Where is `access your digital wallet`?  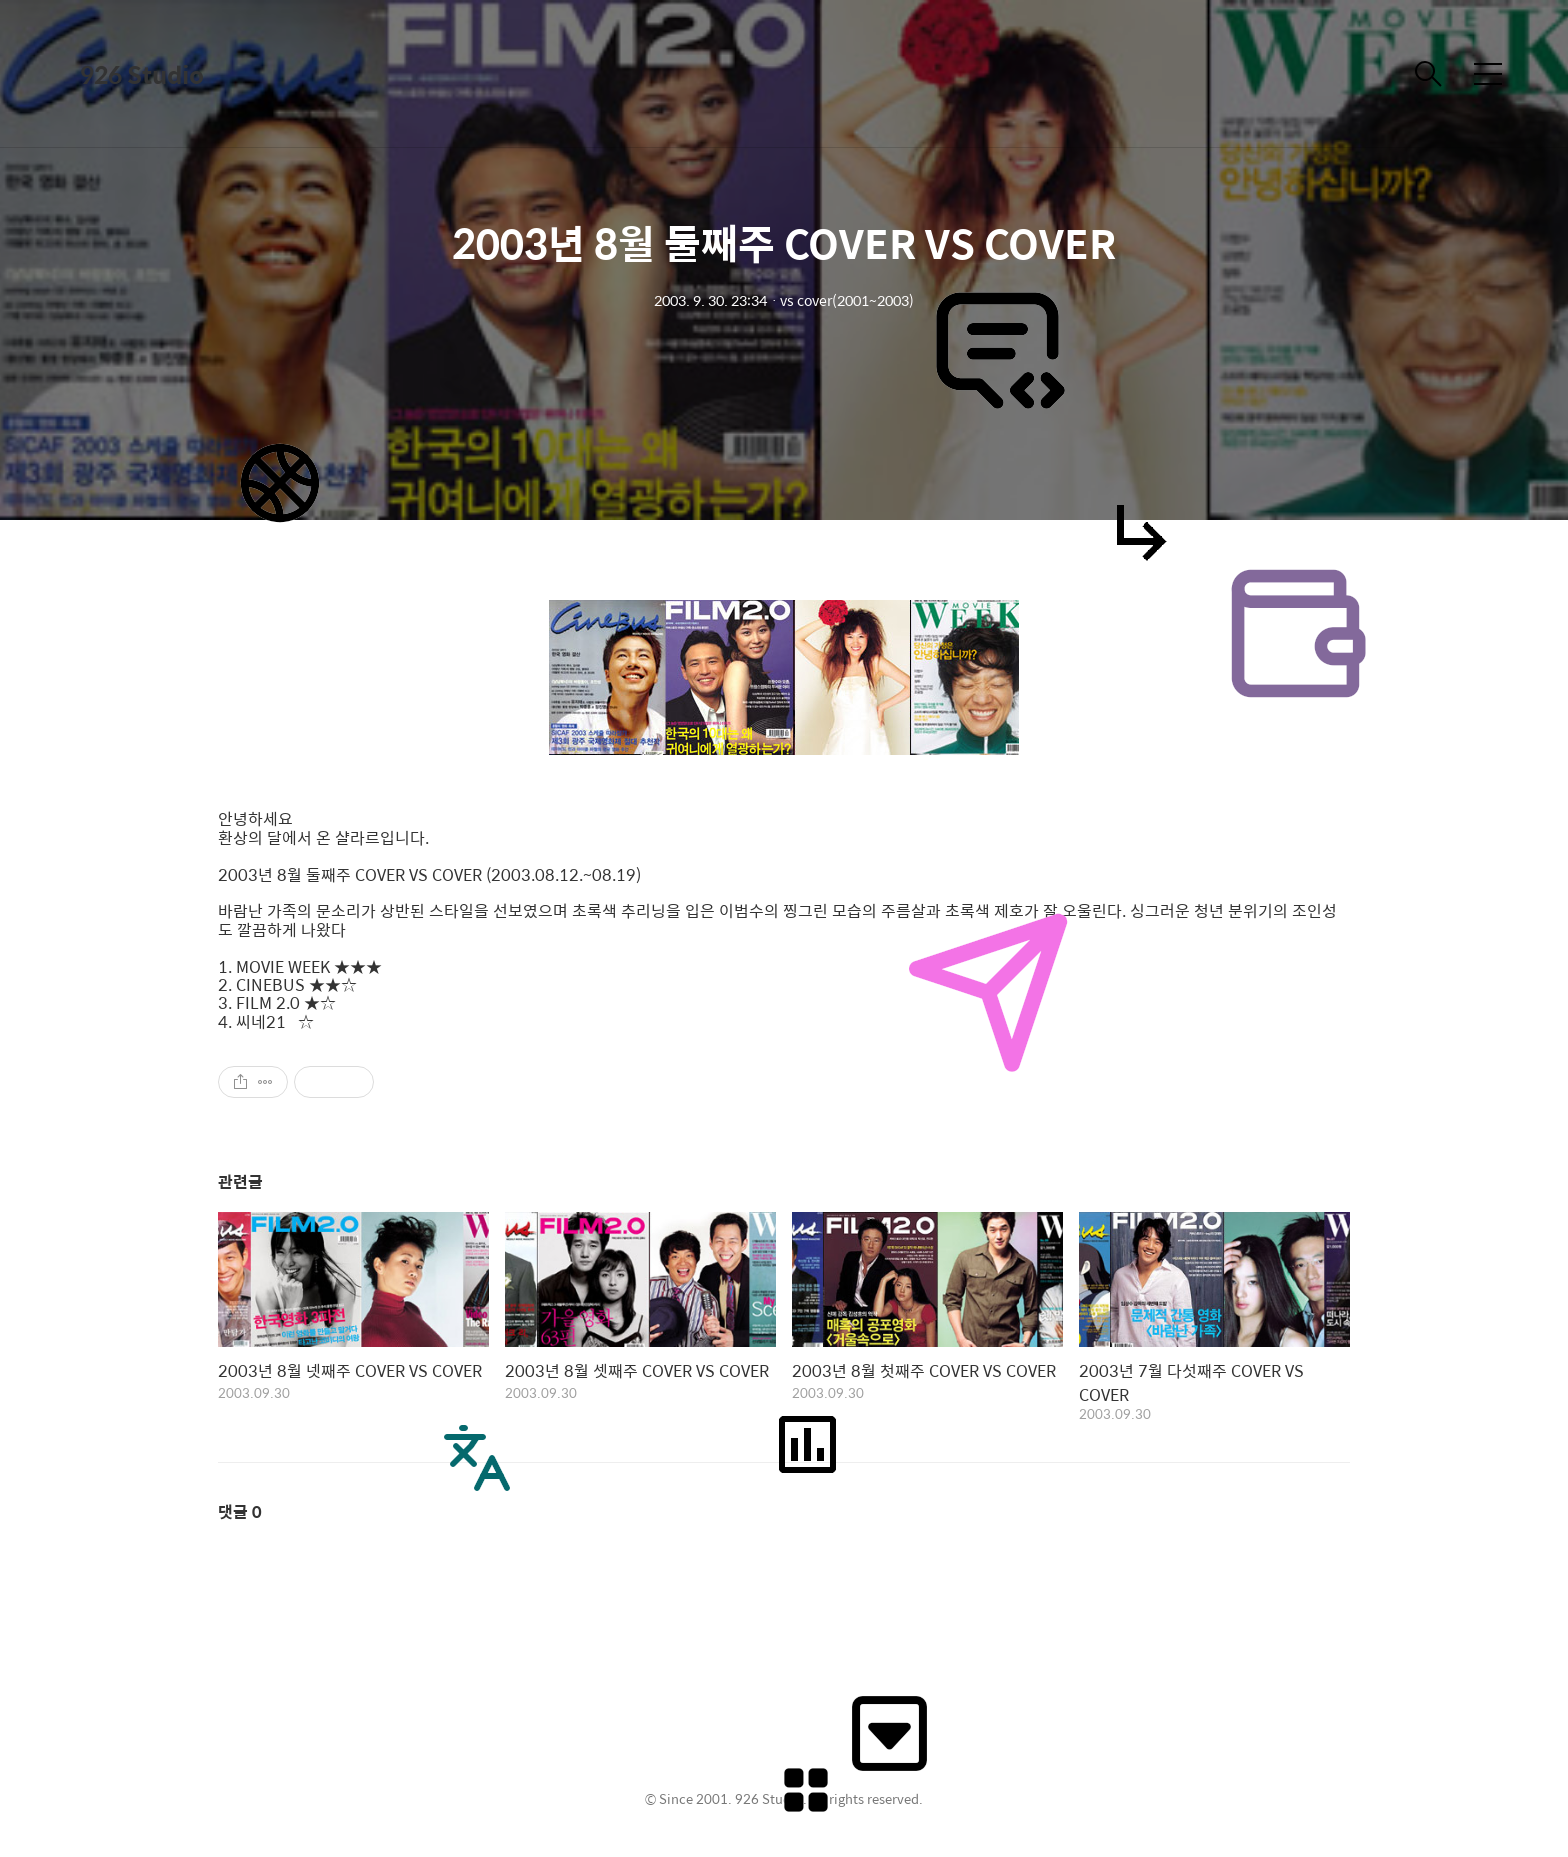
access your digital wallet is located at coordinates (1295, 633).